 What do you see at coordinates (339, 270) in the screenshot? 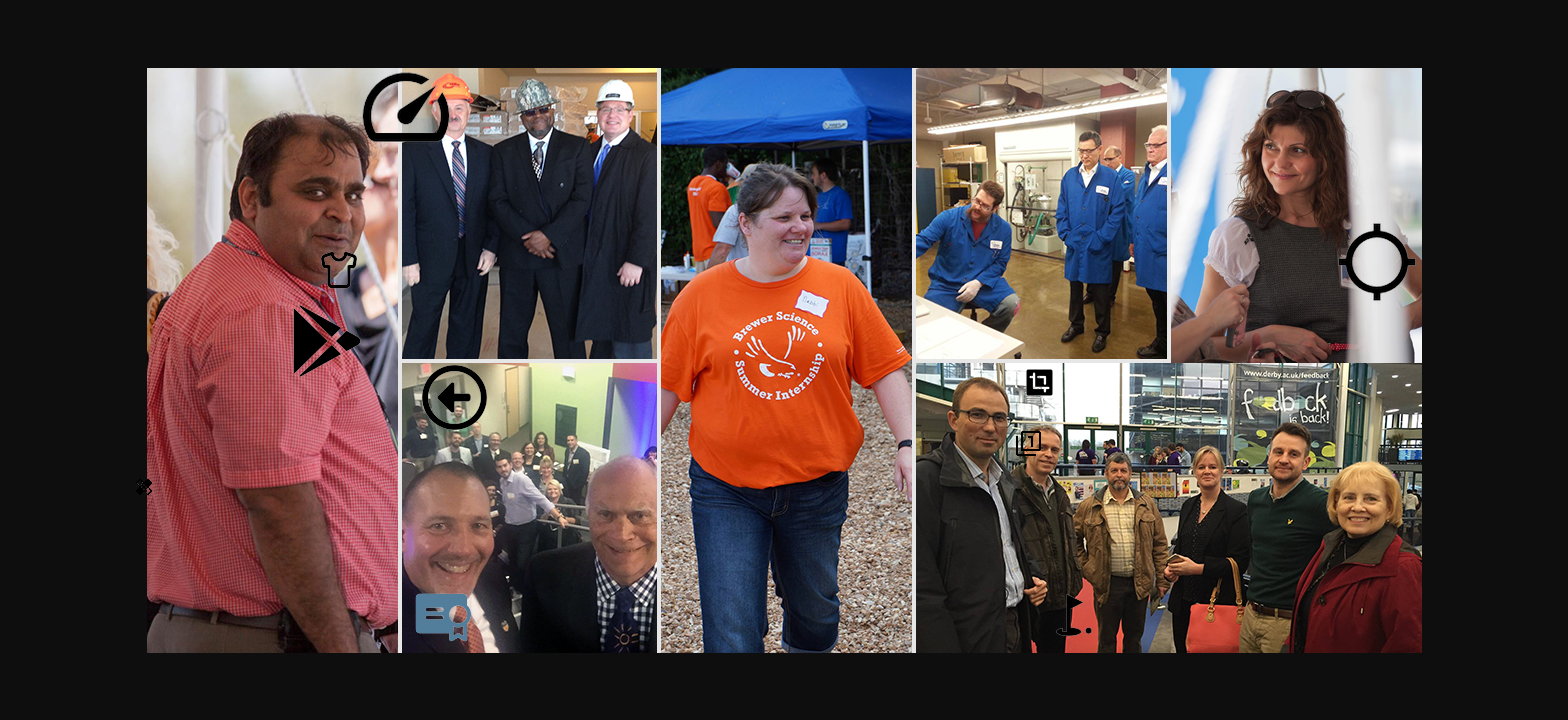
I see `browse clothing or apparel items` at bounding box center [339, 270].